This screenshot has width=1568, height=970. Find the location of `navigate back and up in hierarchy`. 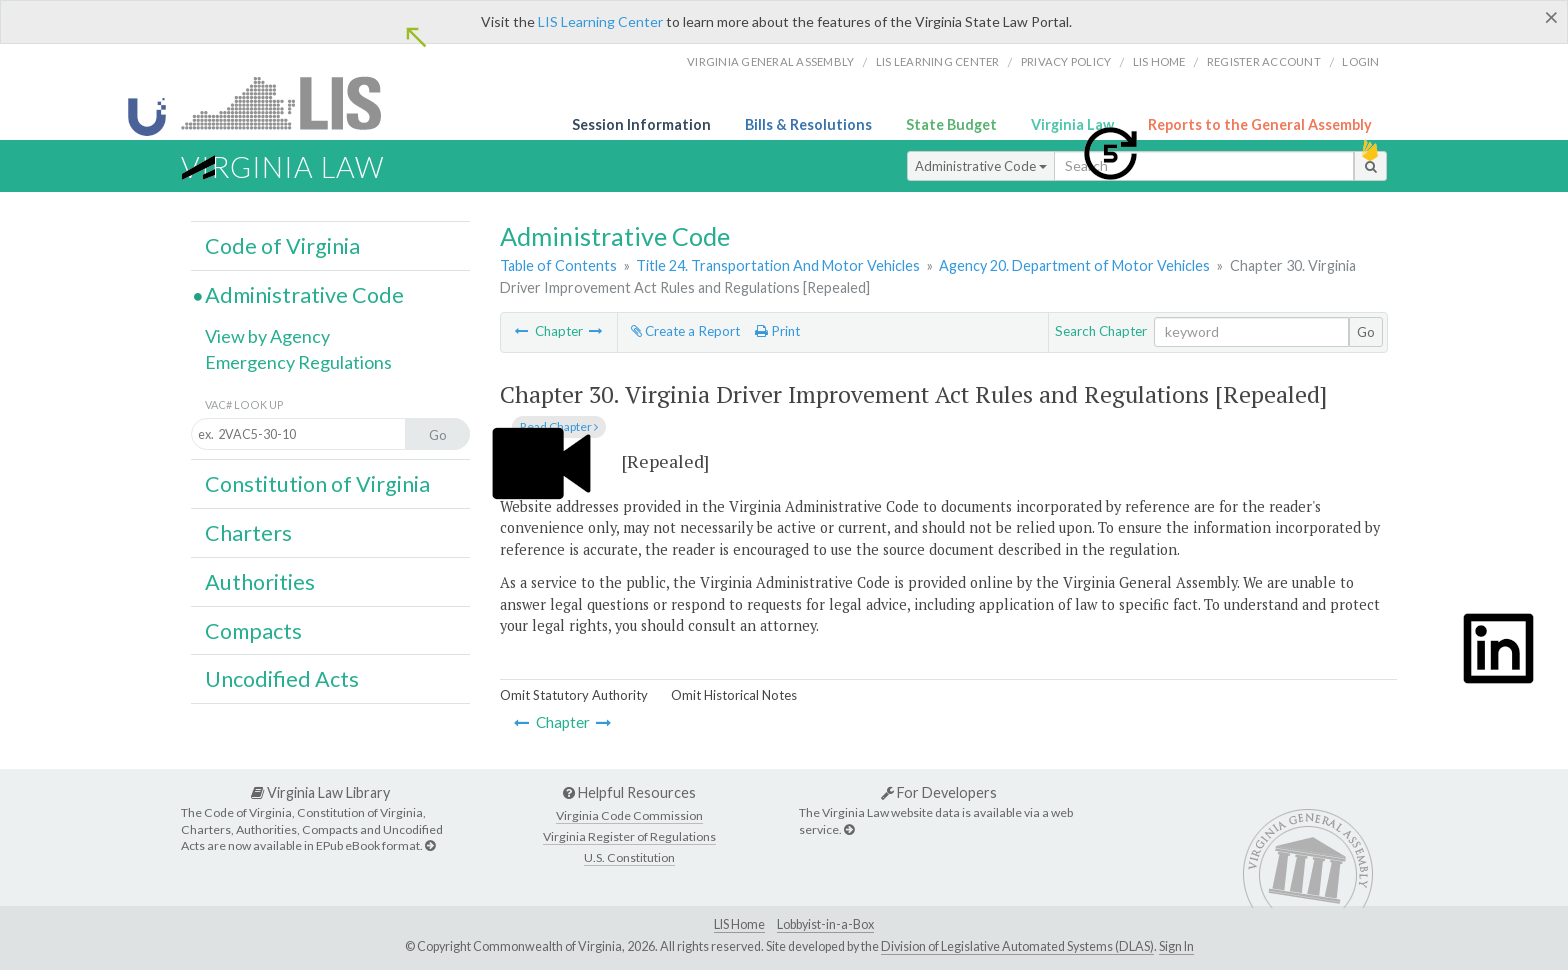

navigate back and up in hierarchy is located at coordinates (416, 37).